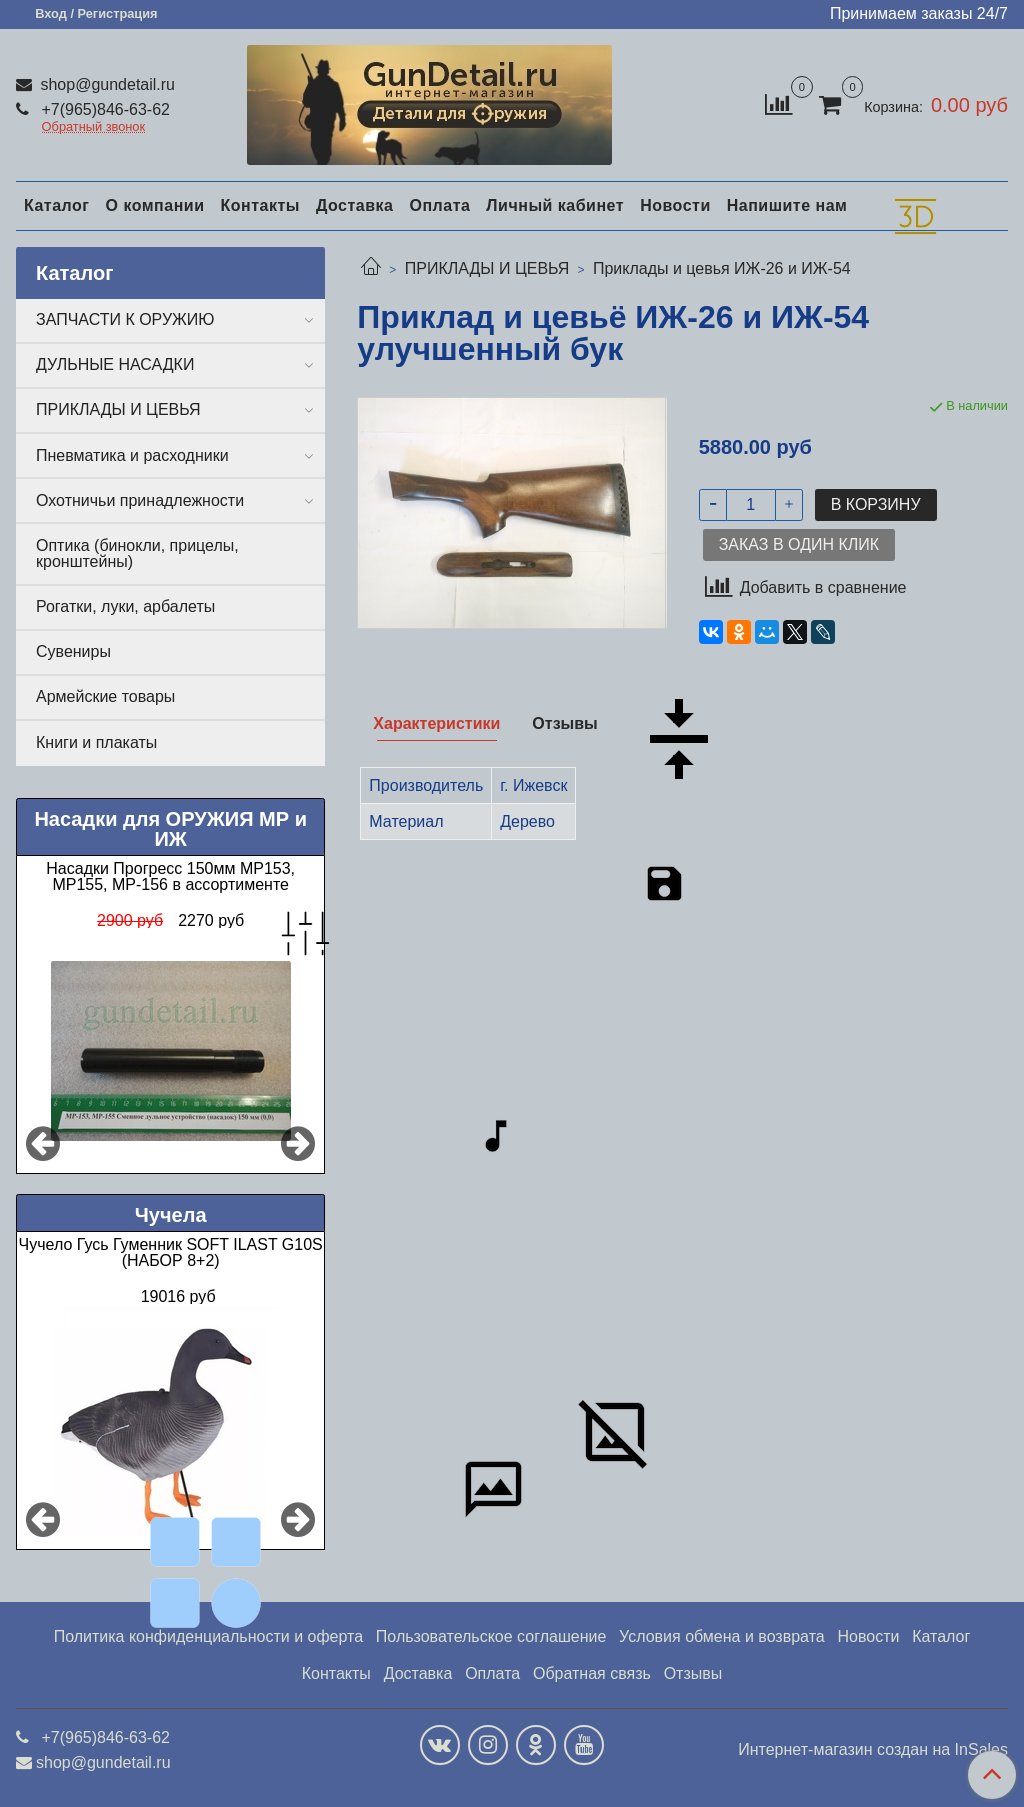 The width and height of the screenshot is (1024, 1807). What do you see at coordinates (679, 739) in the screenshot?
I see `vertically center align selected content` at bounding box center [679, 739].